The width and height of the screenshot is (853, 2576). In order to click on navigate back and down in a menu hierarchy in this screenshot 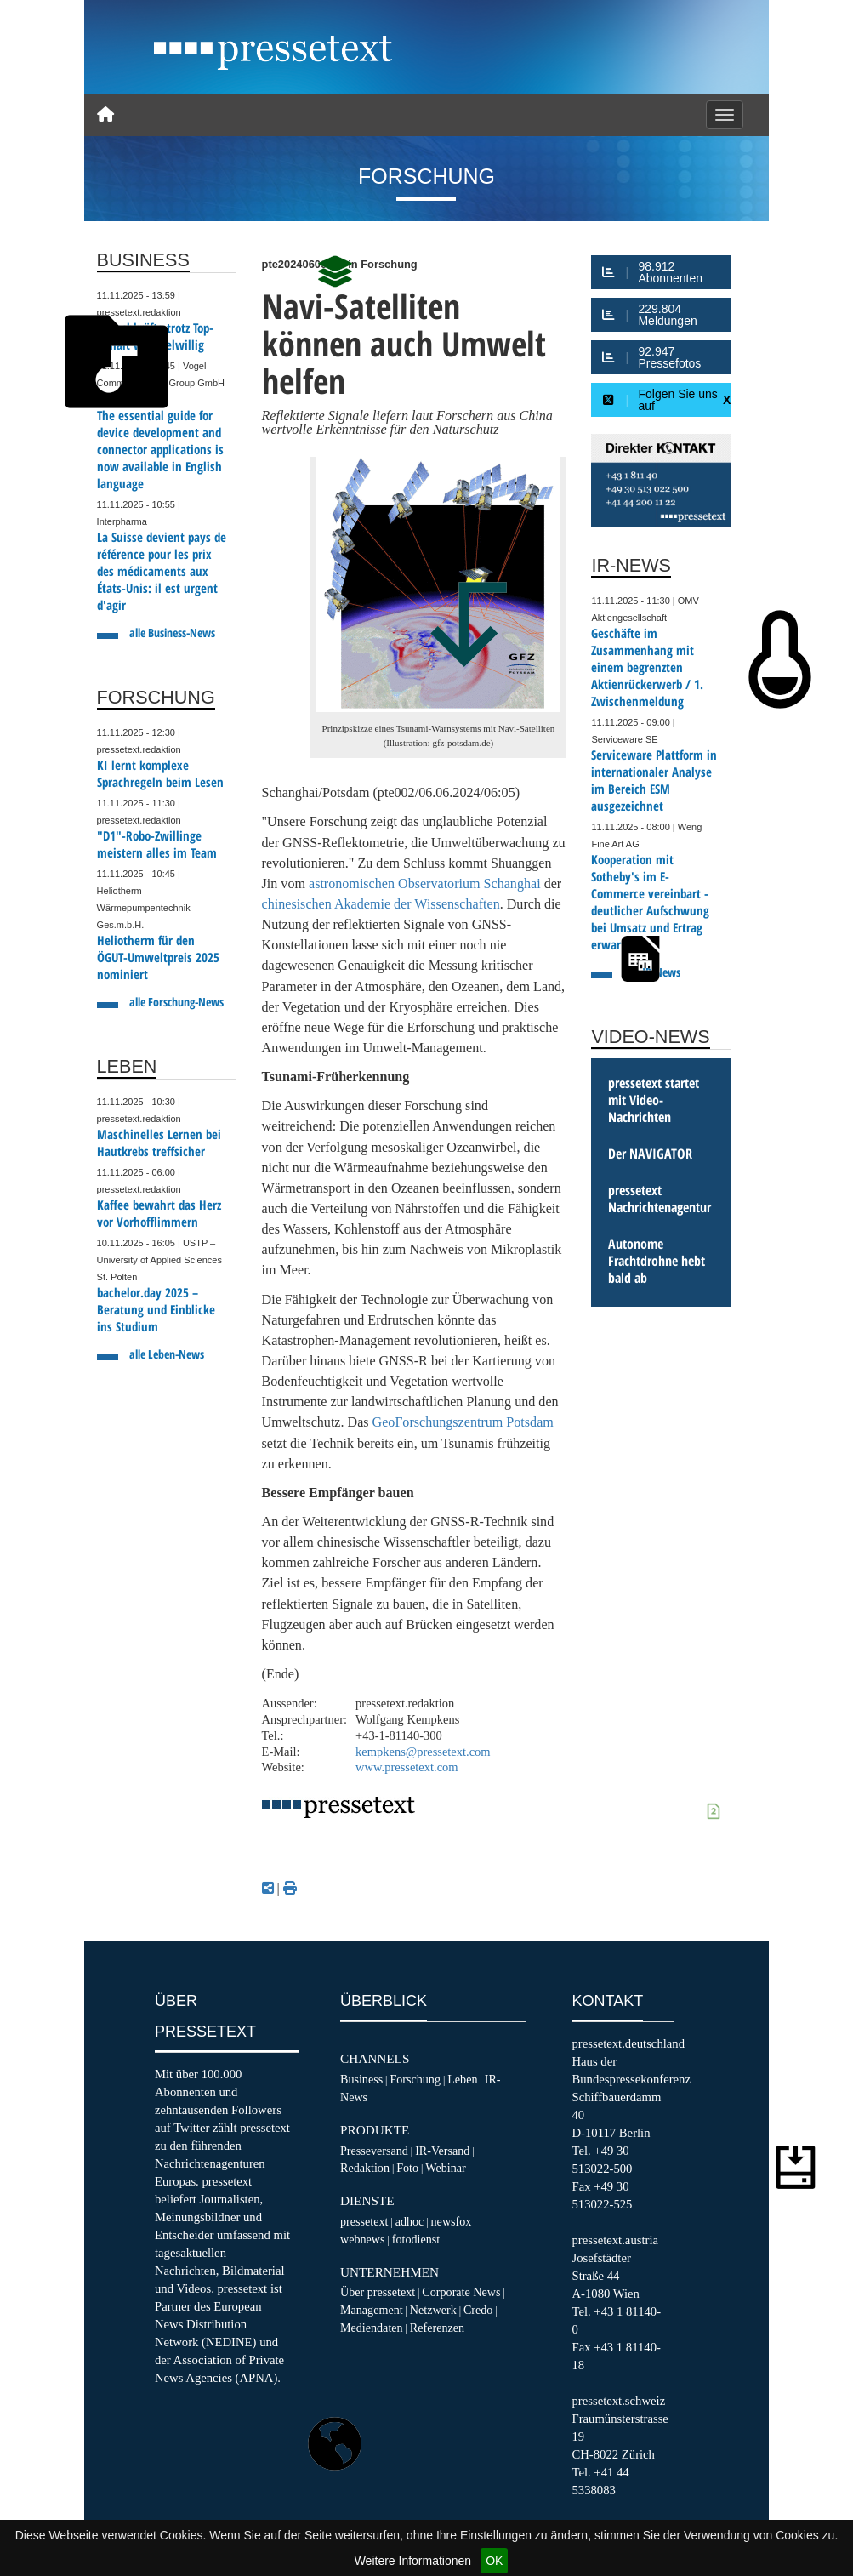, I will do `click(469, 619)`.